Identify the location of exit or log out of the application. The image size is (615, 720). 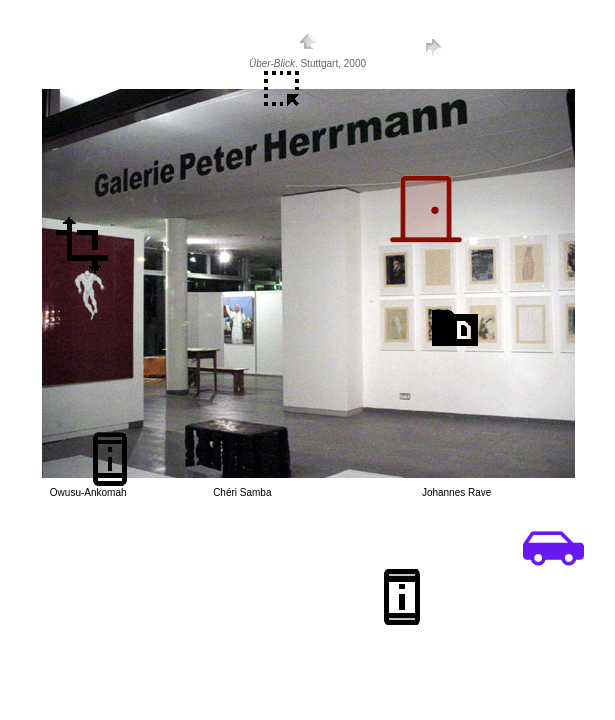
(426, 209).